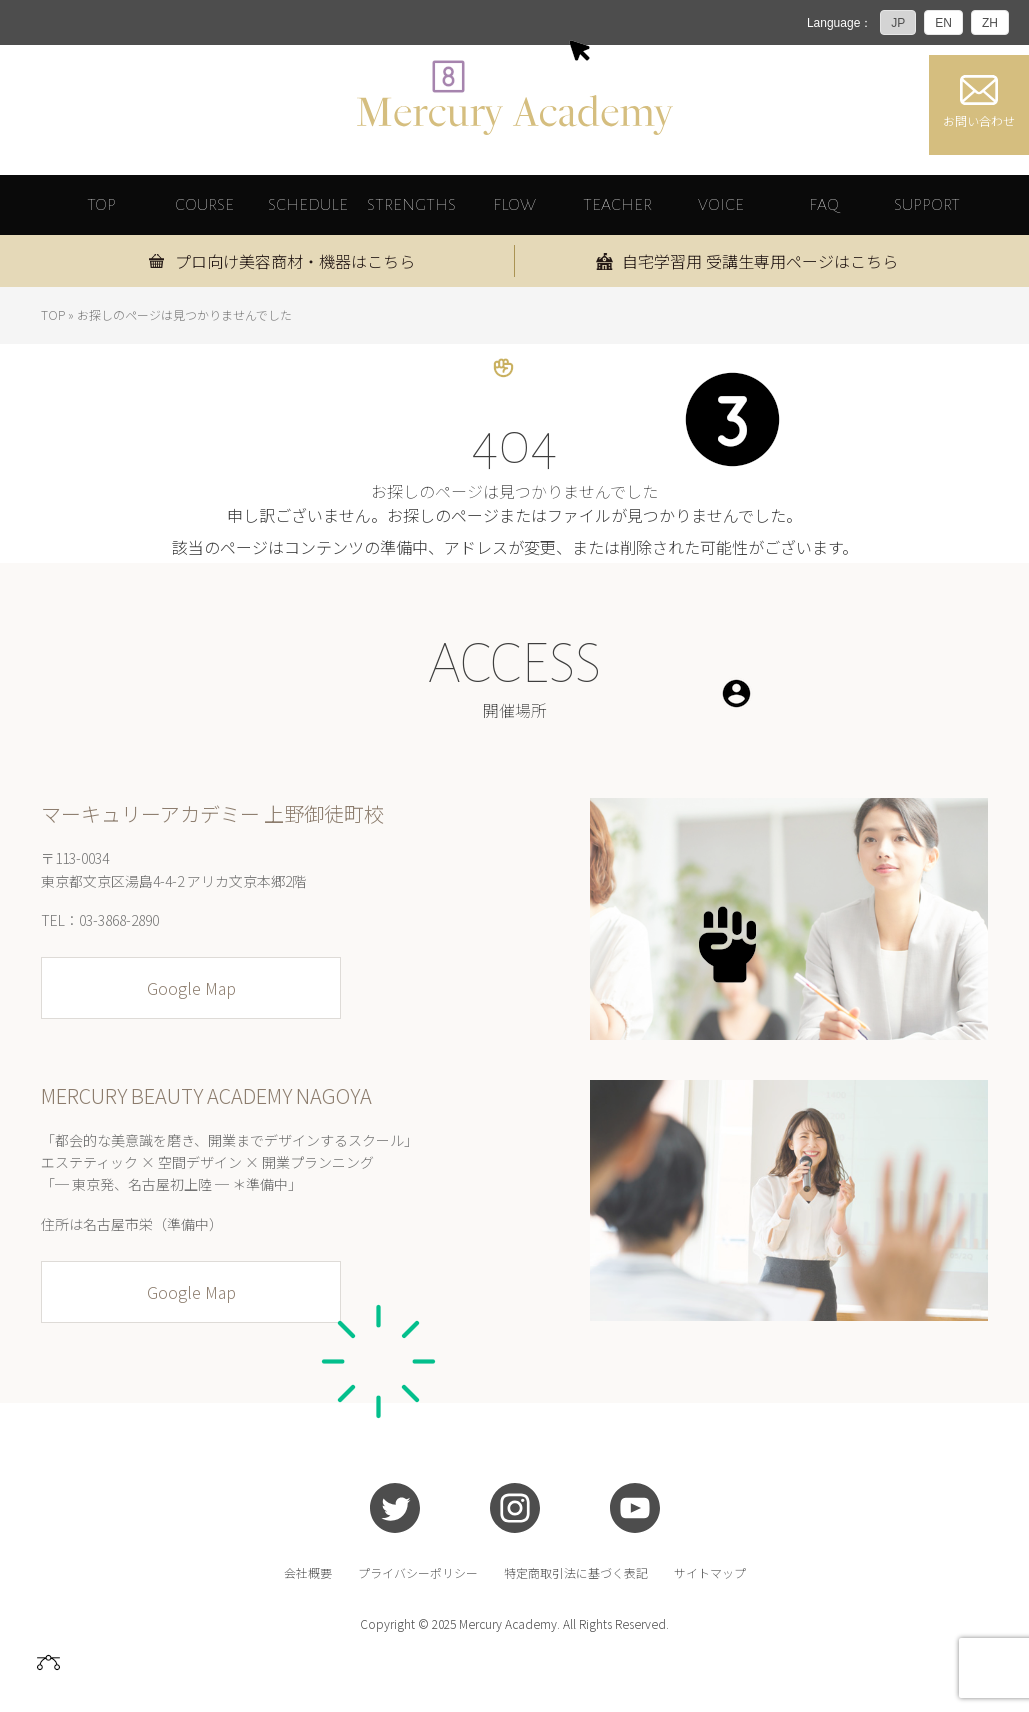 This screenshot has width=1029, height=1712. I want to click on indicates content is loading, so click(378, 1361).